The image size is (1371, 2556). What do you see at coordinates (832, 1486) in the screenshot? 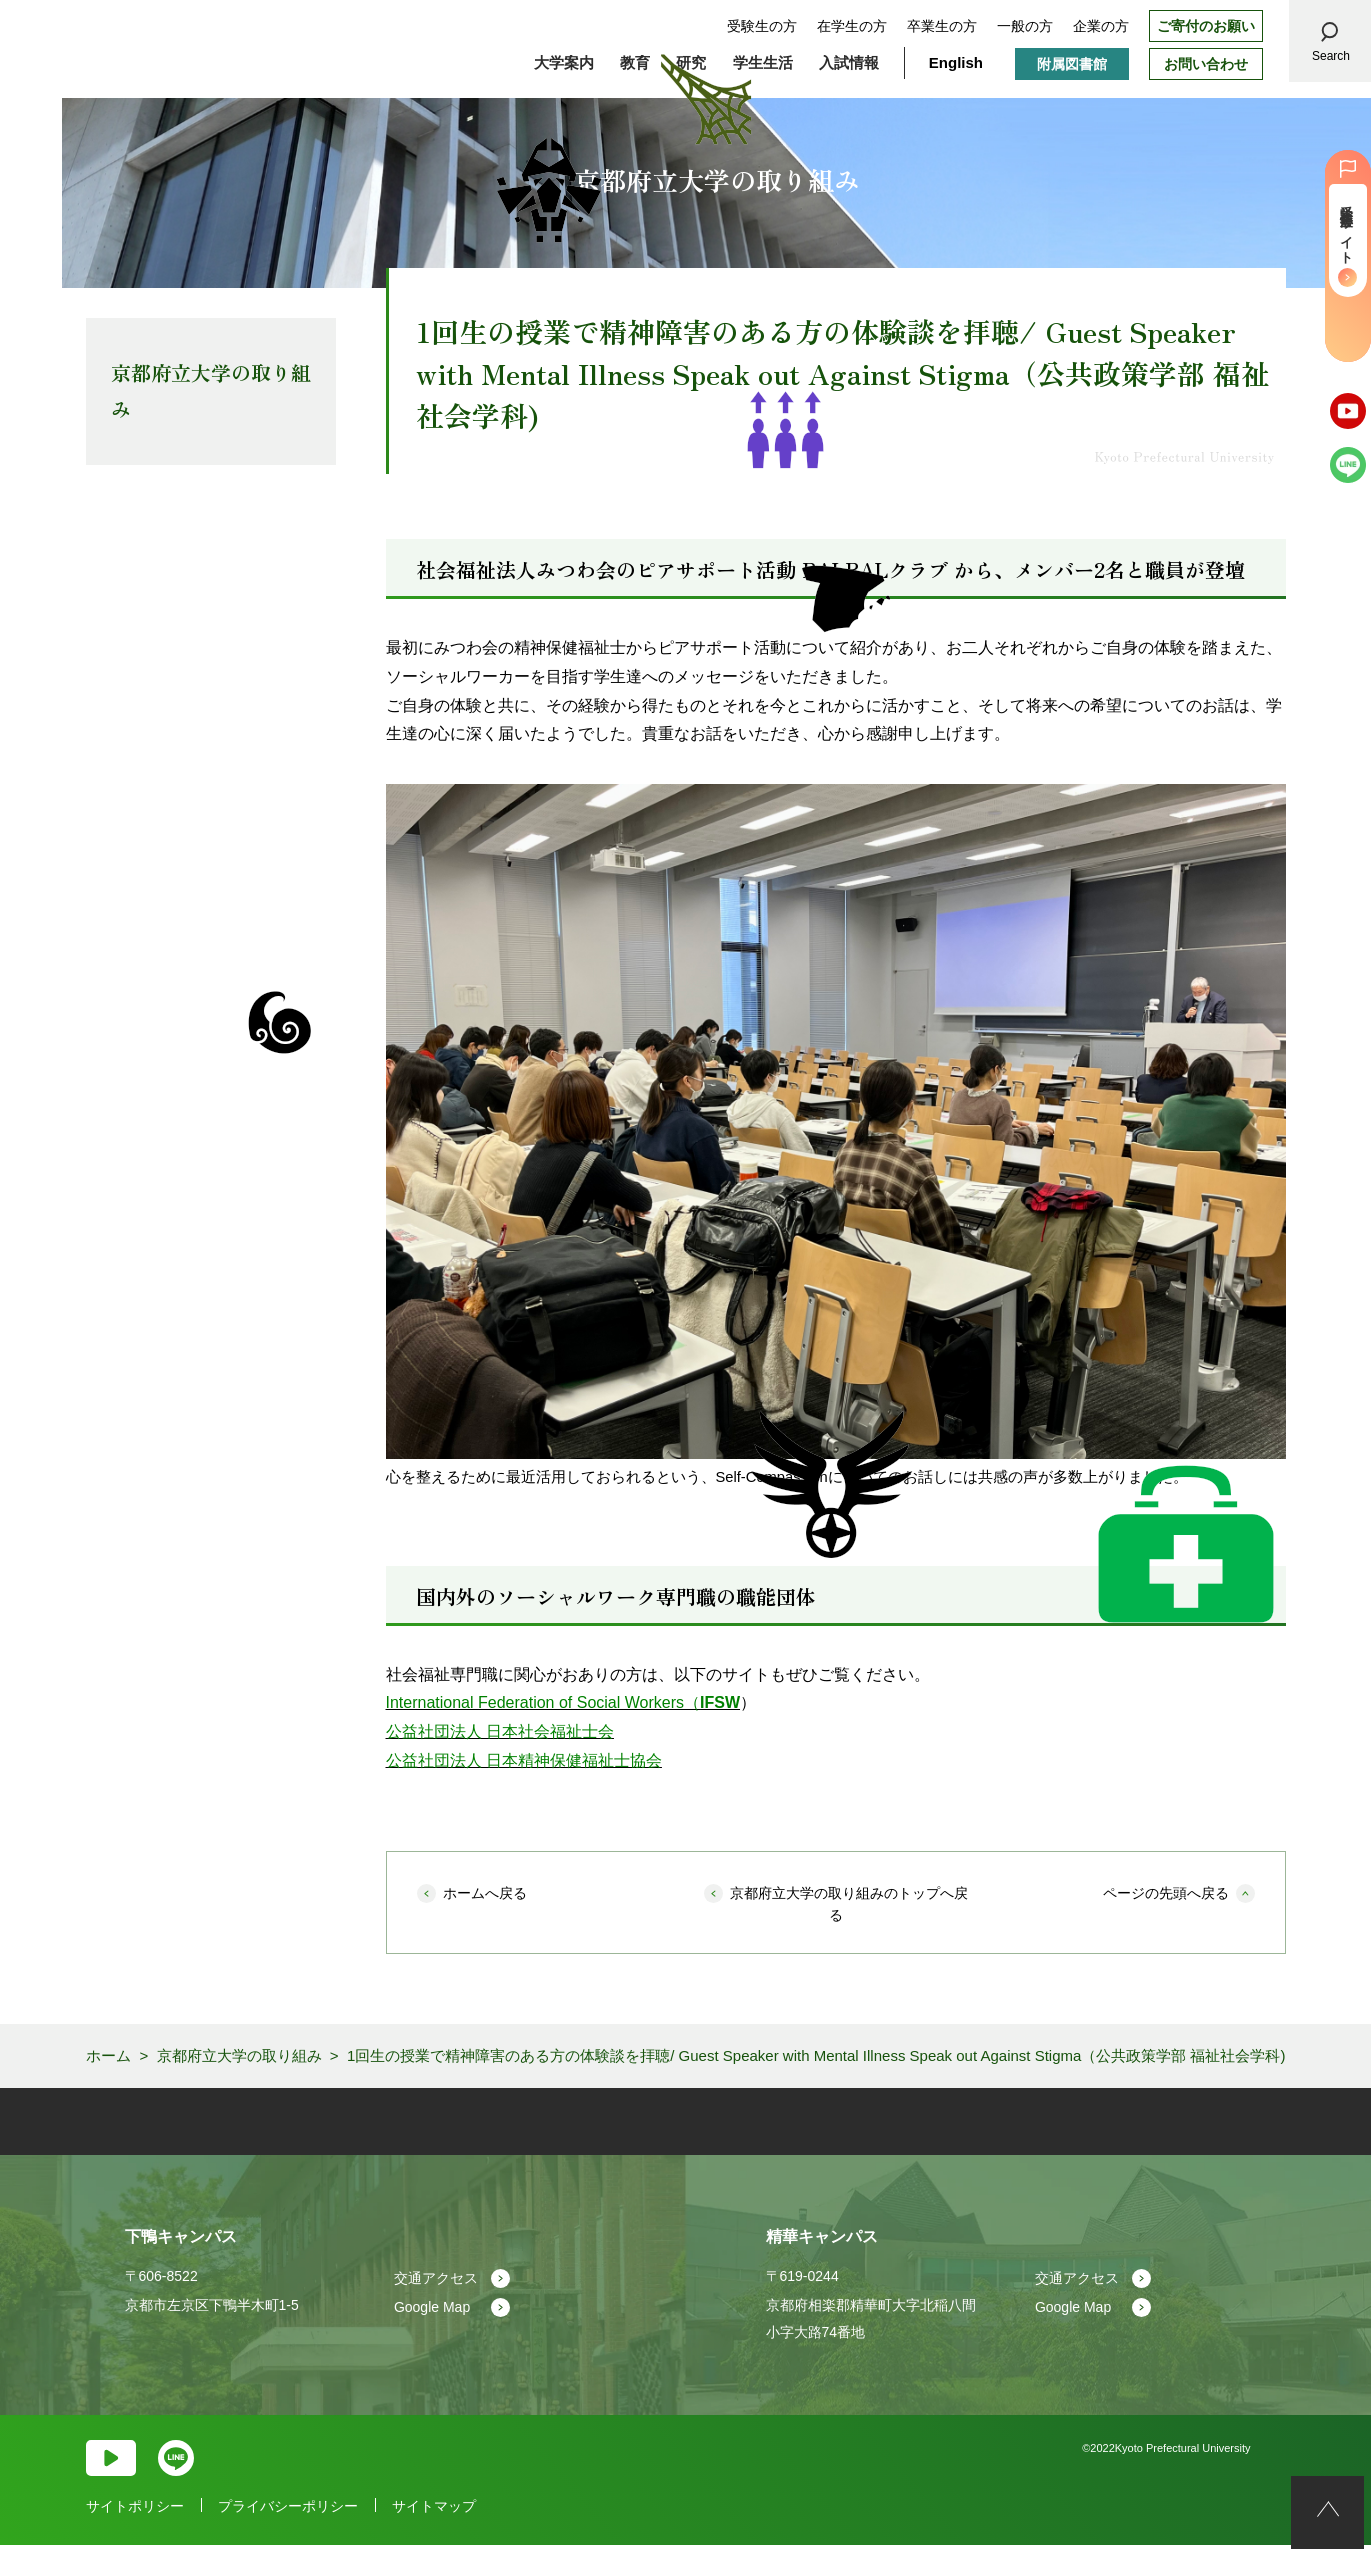
I see `faction or guild emblem in a game interface` at bounding box center [832, 1486].